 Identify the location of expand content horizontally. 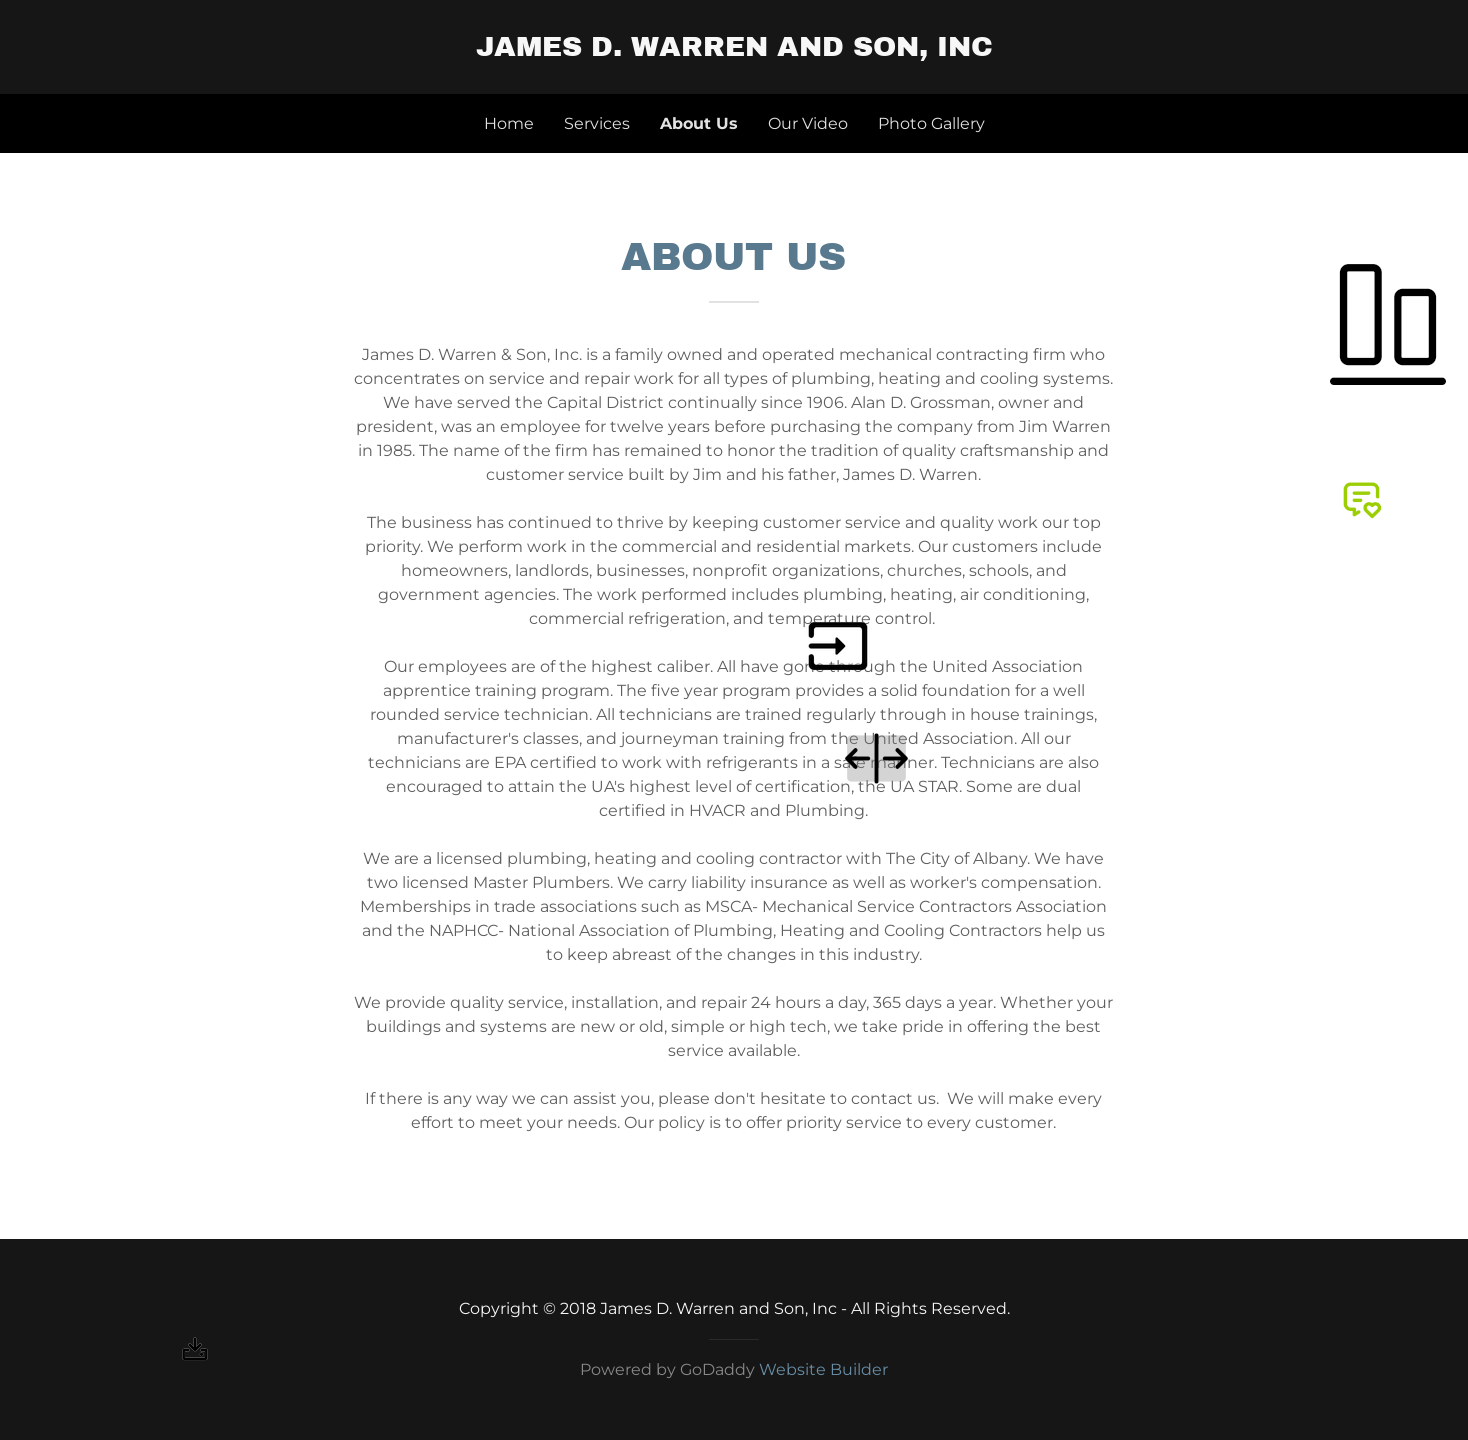
(876, 758).